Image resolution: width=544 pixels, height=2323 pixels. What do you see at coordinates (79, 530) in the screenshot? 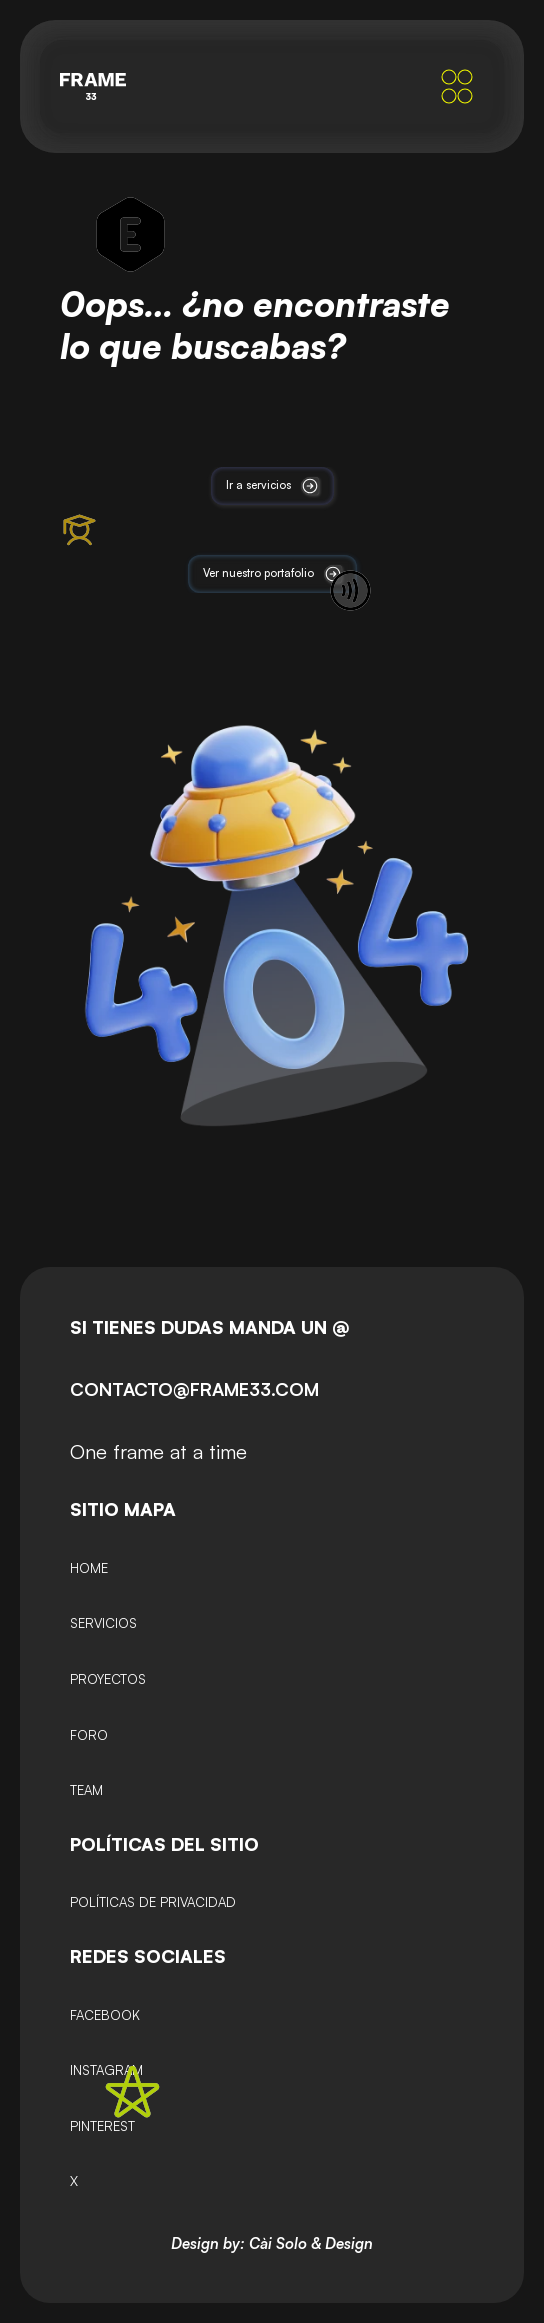
I see `view student profile` at bounding box center [79, 530].